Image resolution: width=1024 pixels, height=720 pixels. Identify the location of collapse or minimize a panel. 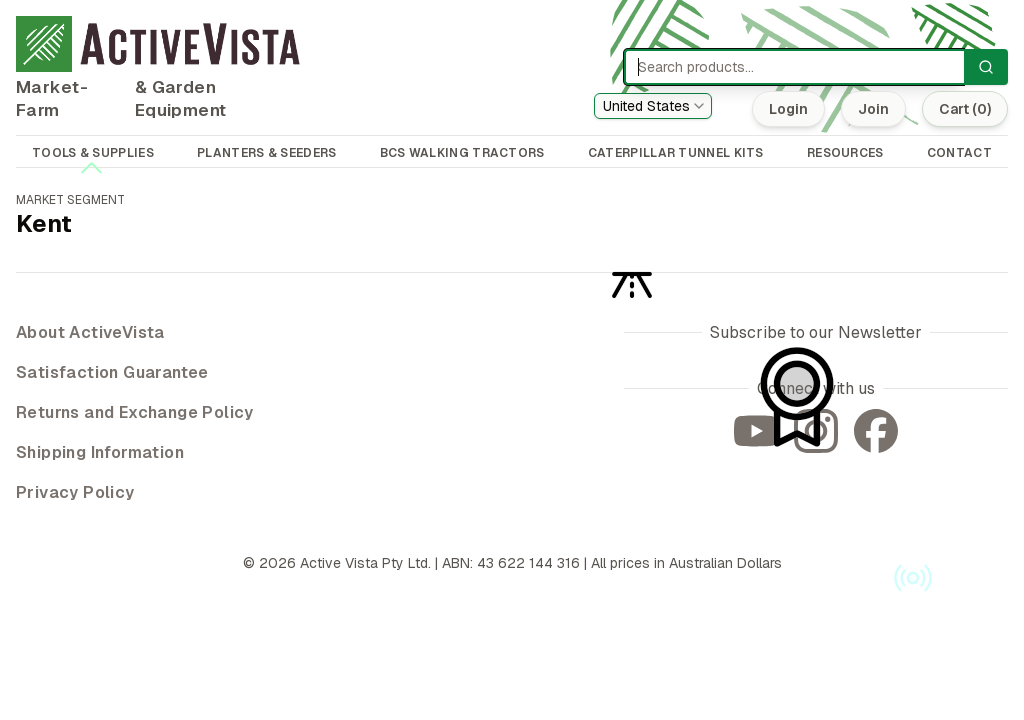
(91, 173).